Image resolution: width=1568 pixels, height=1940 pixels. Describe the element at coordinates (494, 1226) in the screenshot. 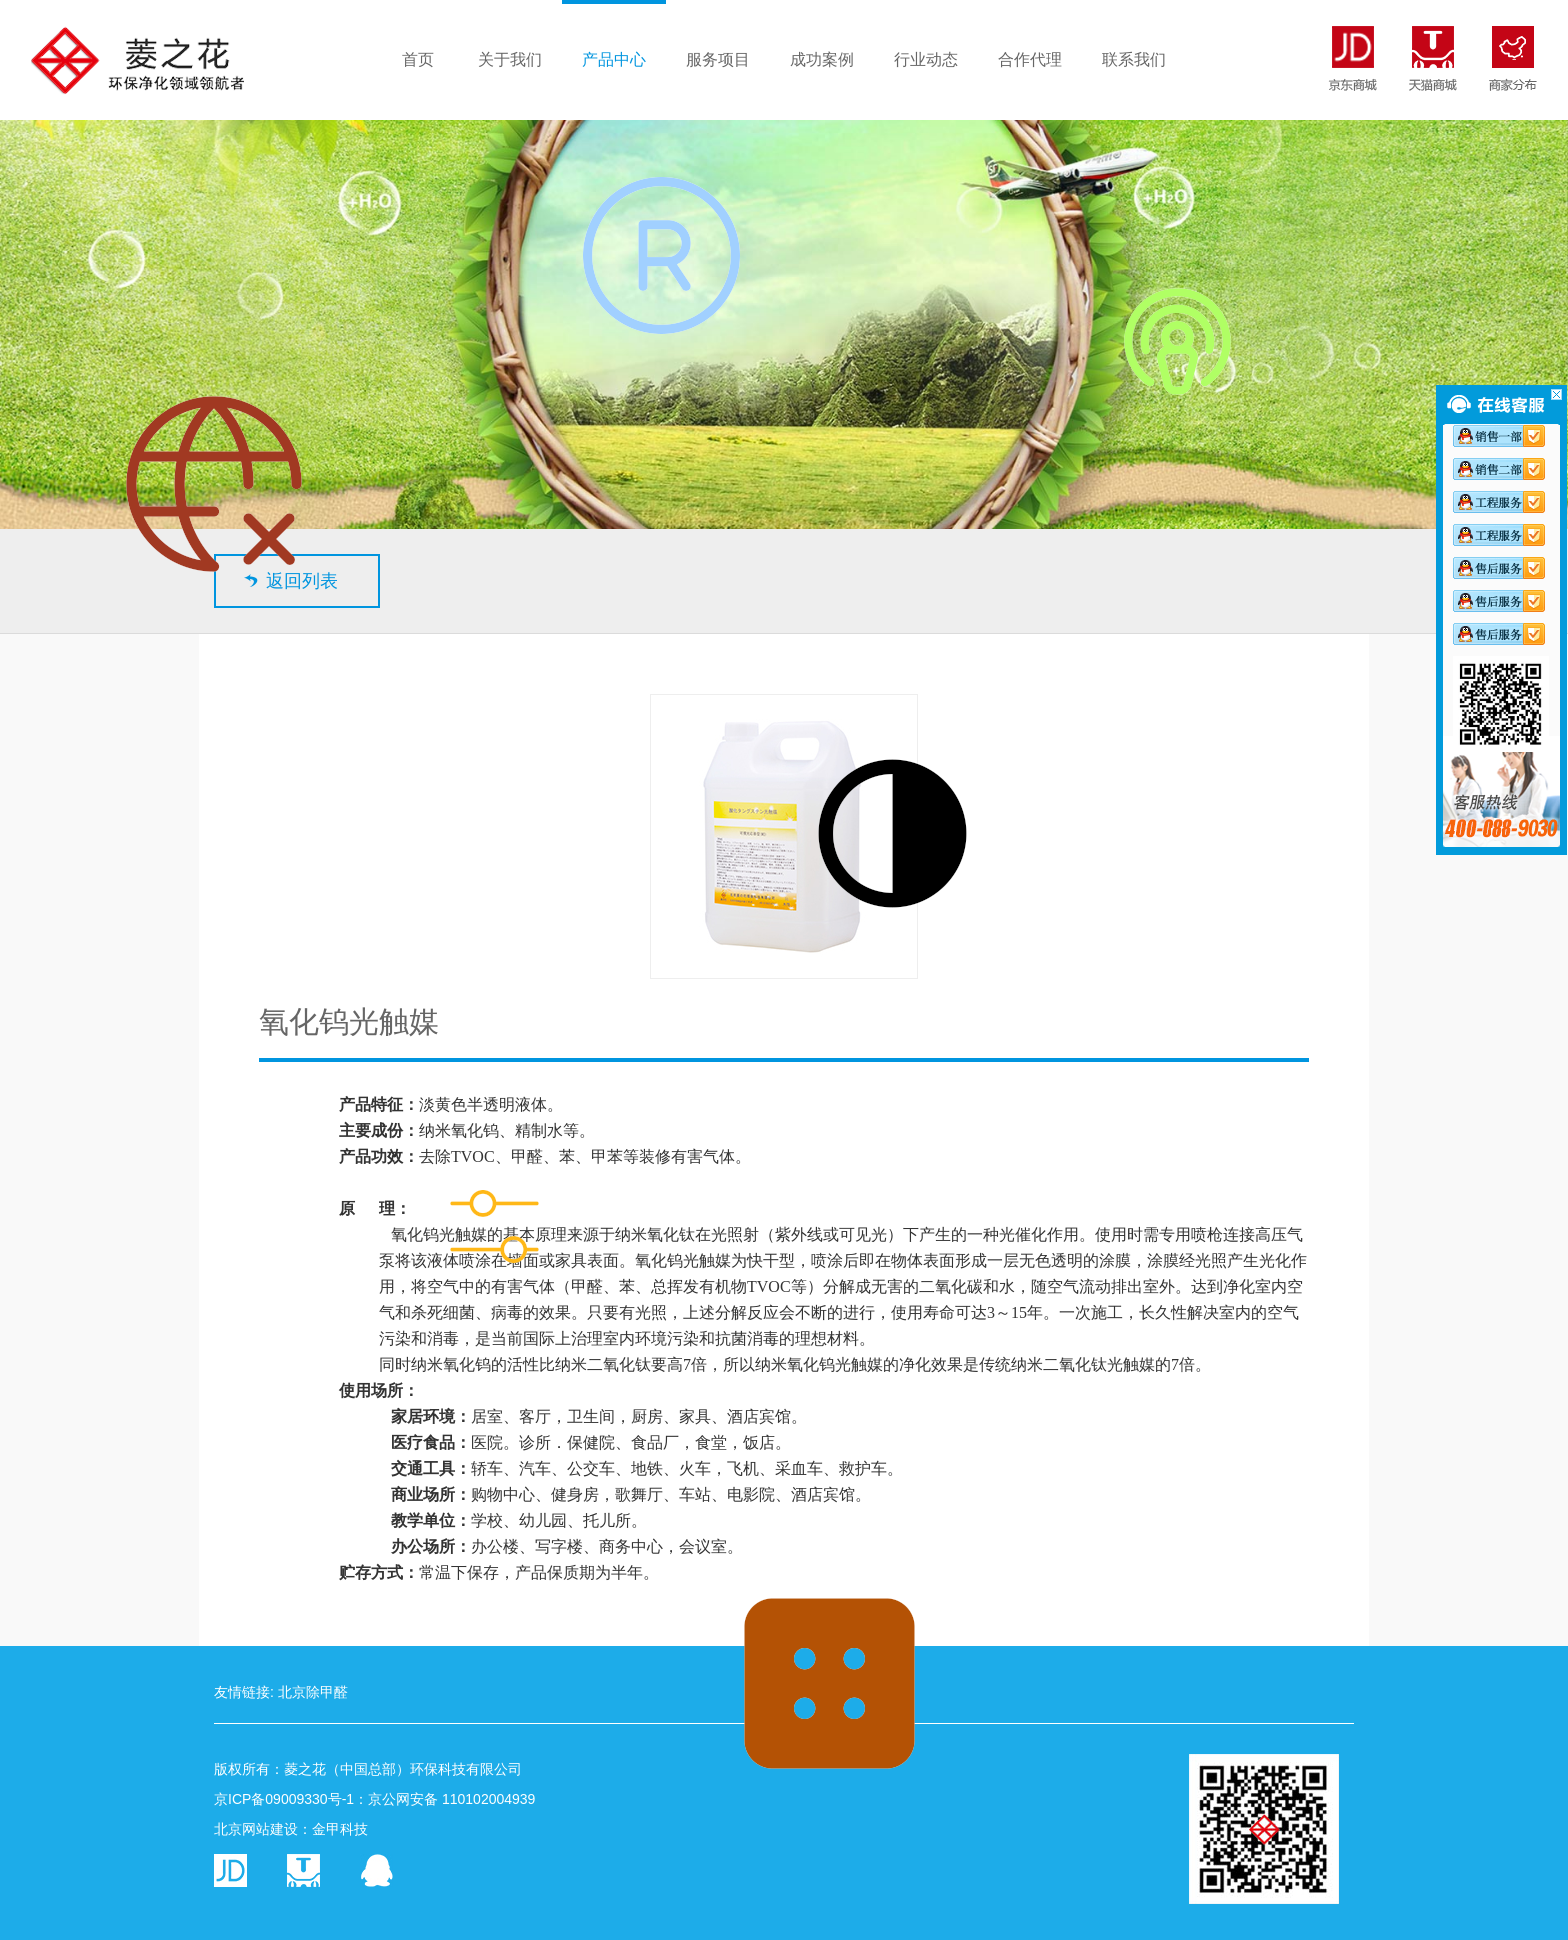

I see `adjust settings or preferences` at that location.